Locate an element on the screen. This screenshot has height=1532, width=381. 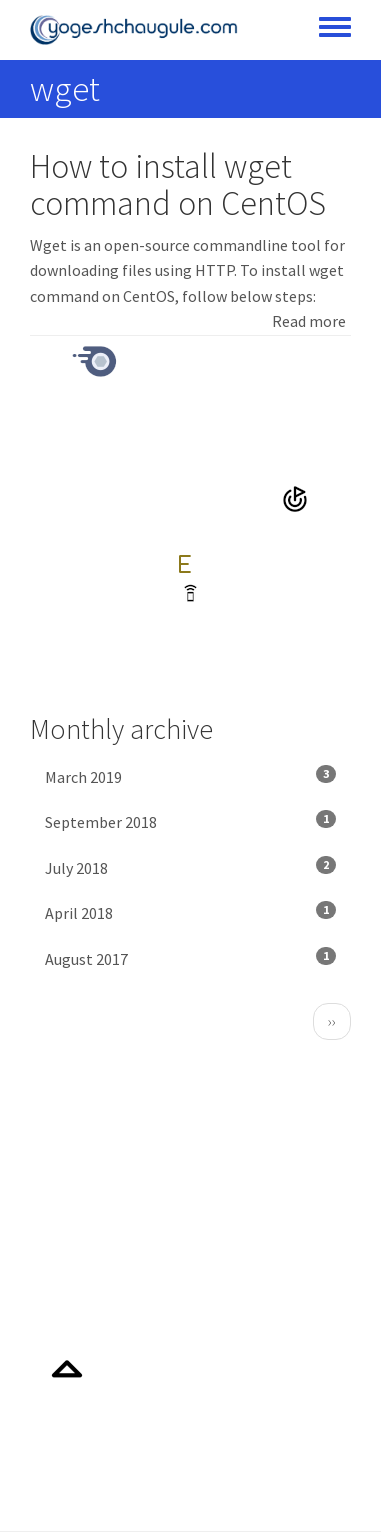
represents the letter E in text formatting or typography options is located at coordinates (185, 564).